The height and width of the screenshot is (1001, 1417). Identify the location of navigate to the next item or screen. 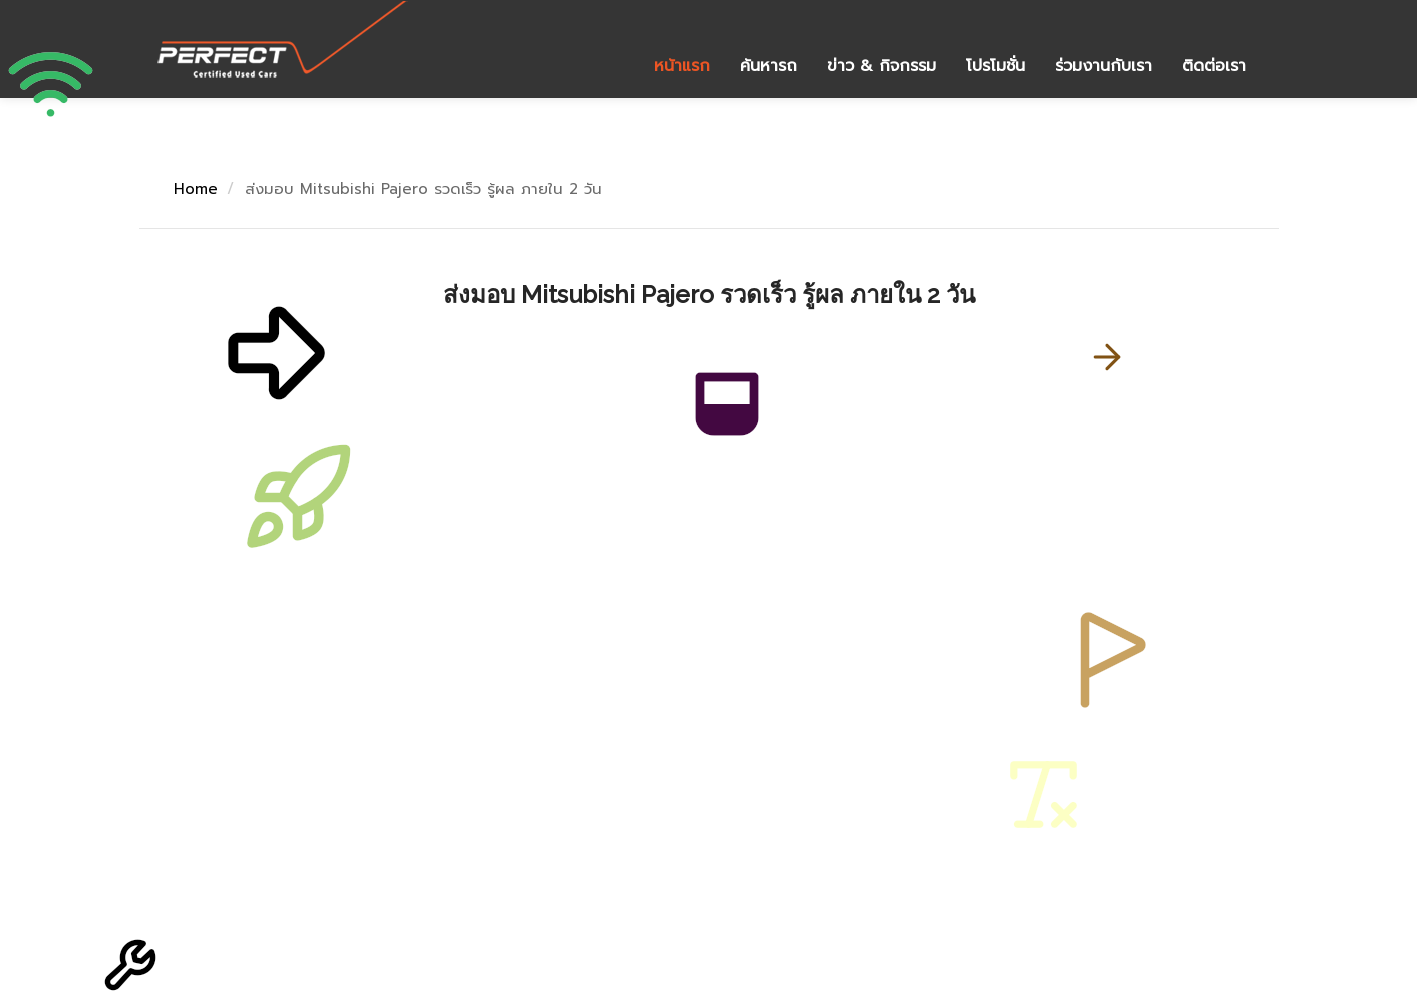
(1107, 357).